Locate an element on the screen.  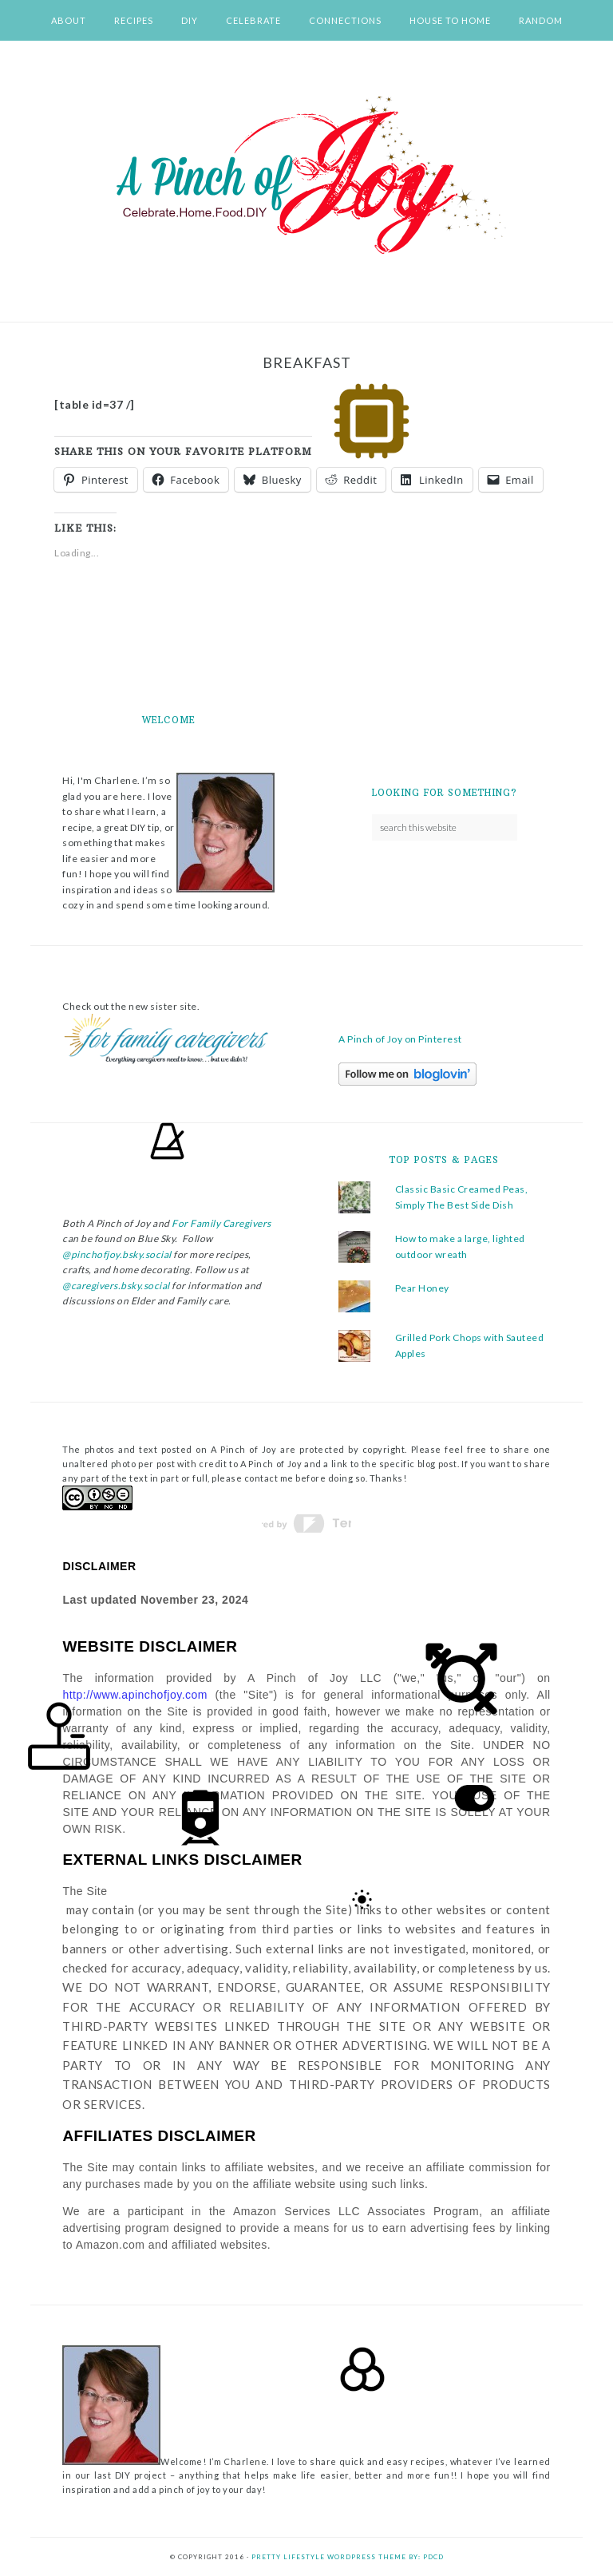
view train schedules or rail services is located at coordinates (200, 1818).